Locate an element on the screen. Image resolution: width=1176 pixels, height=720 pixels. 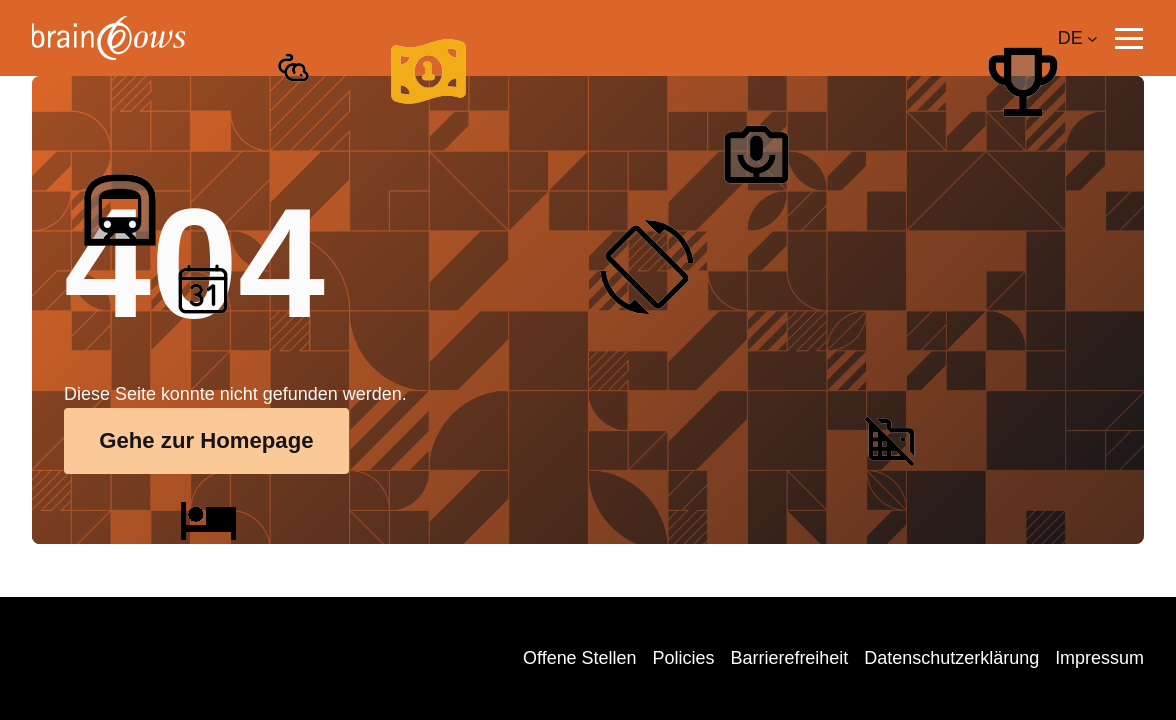
grant camera and microphone permissions is located at coordinates (756, 154).